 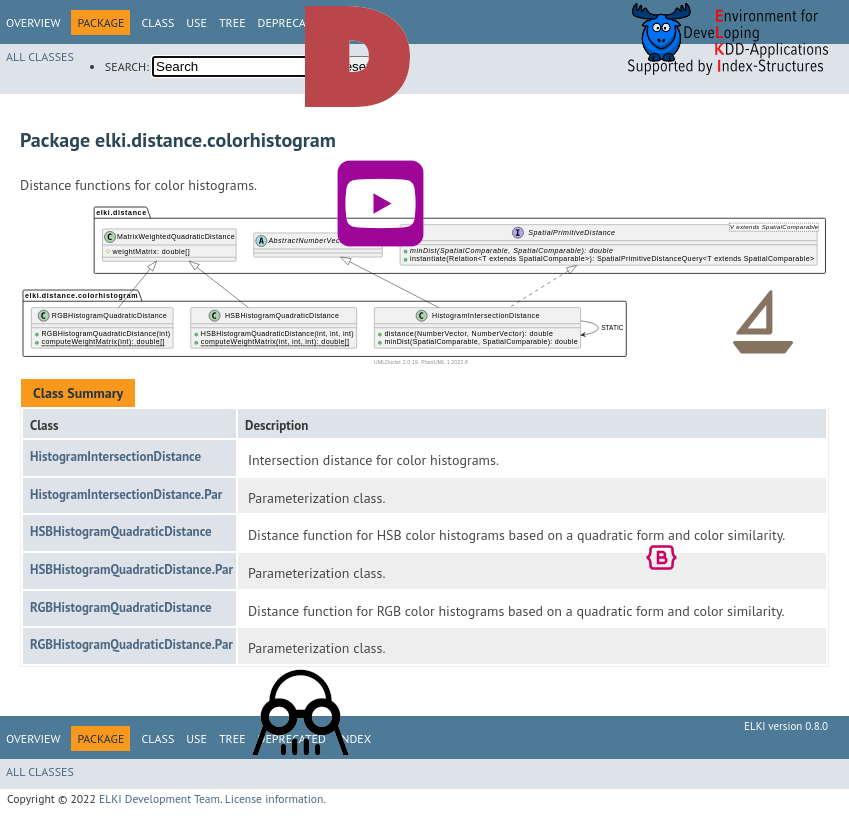 What do you see at coordinates (661, 557) in the screenshot?
I see `bootstrap framework logo` at bounding box center [661, 557].